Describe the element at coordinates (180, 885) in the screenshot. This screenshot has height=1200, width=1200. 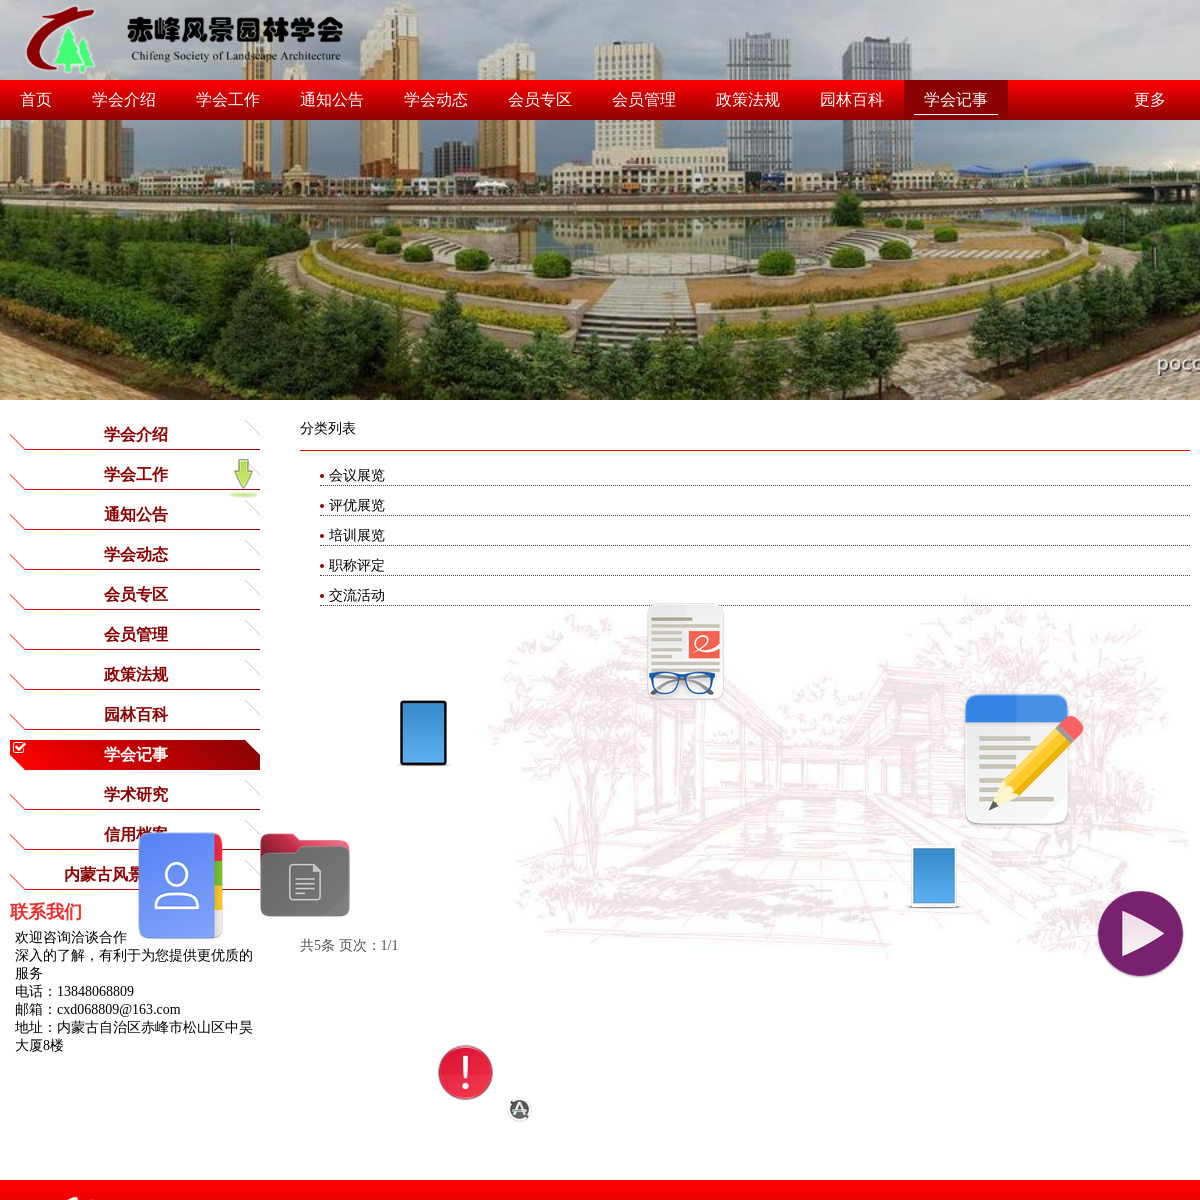
I see `open the address book app` at that location.